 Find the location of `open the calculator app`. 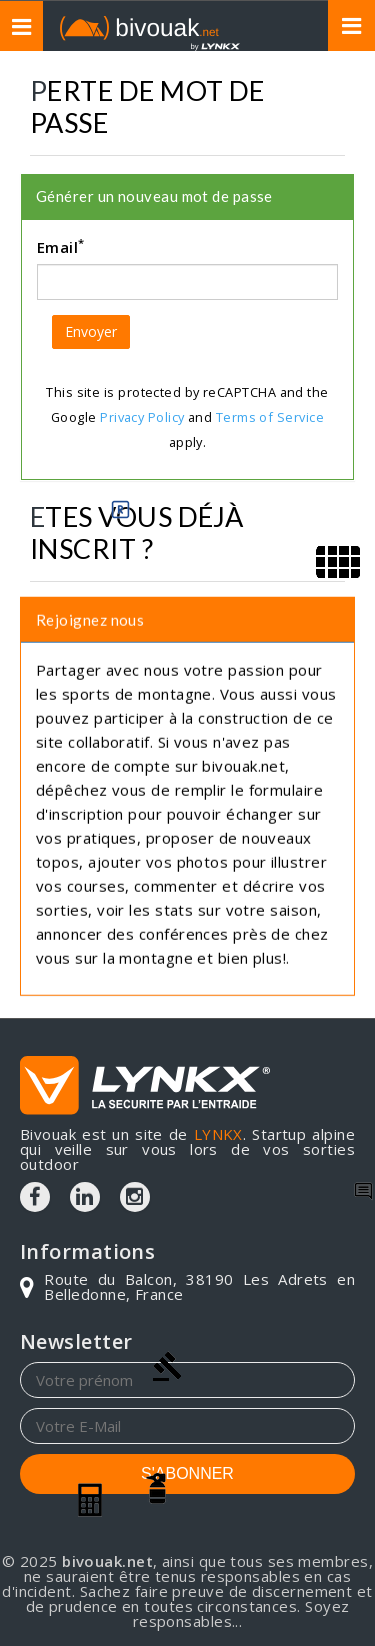

open the calculator app is located at coordinates (90, 1500).